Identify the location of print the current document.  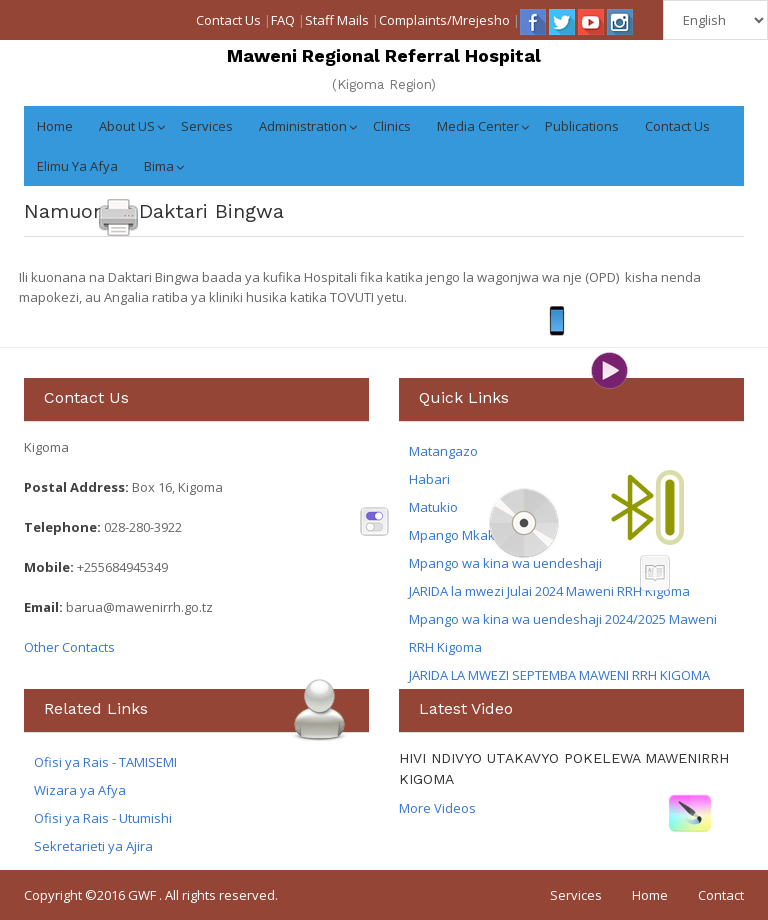
(118, 217).